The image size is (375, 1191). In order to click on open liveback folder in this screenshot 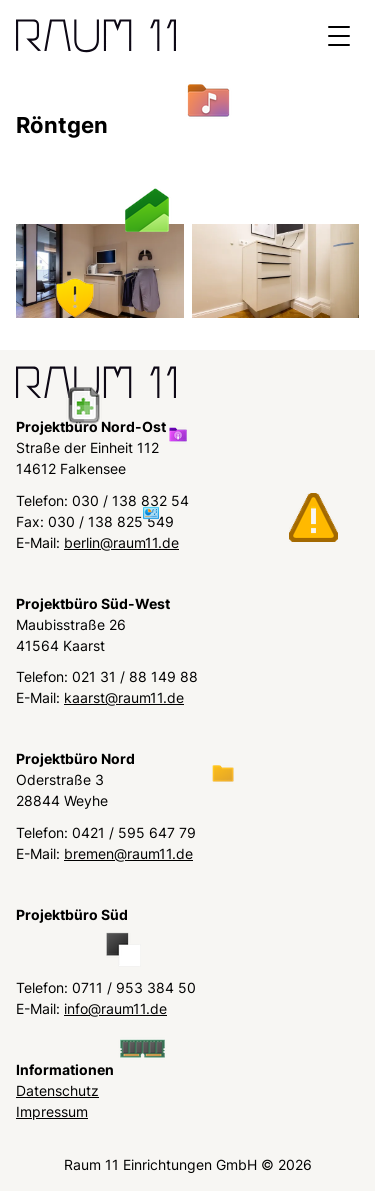, I will do `click(223, 774)`.